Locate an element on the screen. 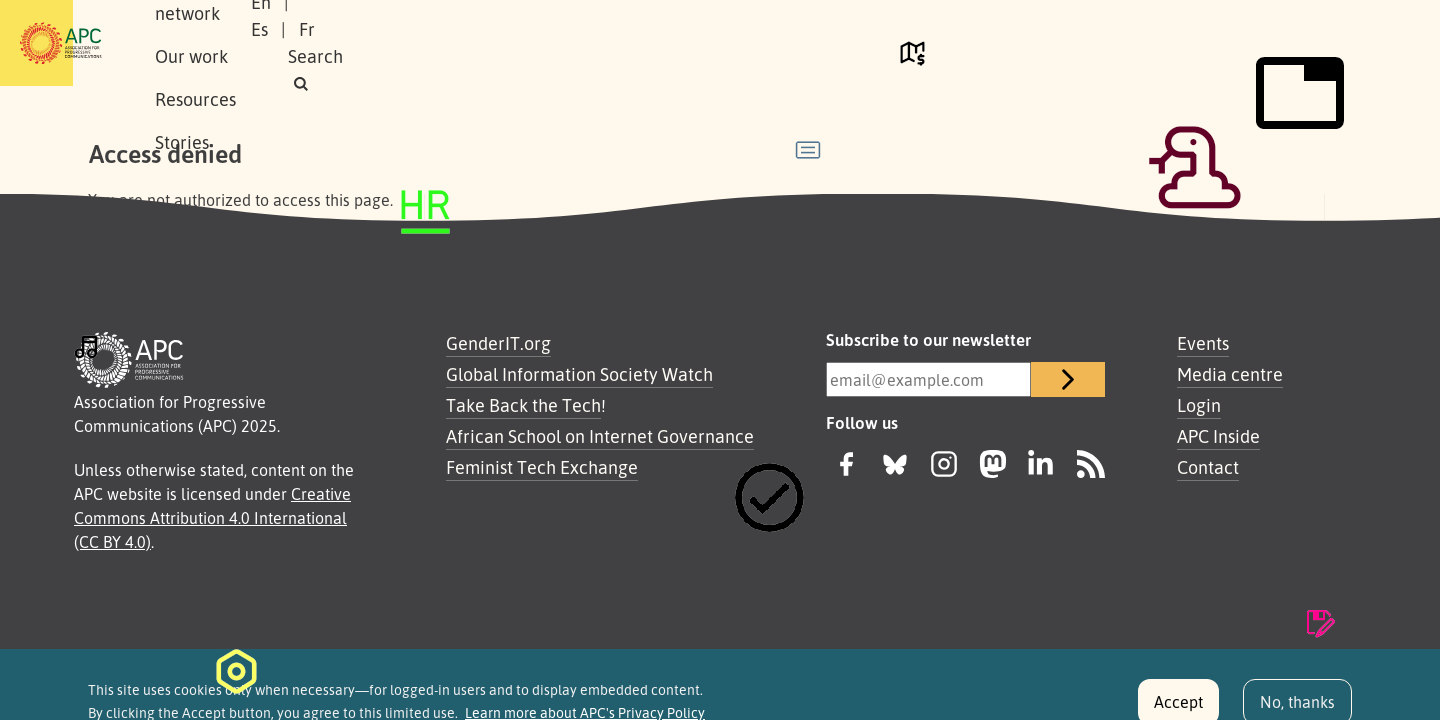  access settings or configuration options is located at coordinates (236, 671).